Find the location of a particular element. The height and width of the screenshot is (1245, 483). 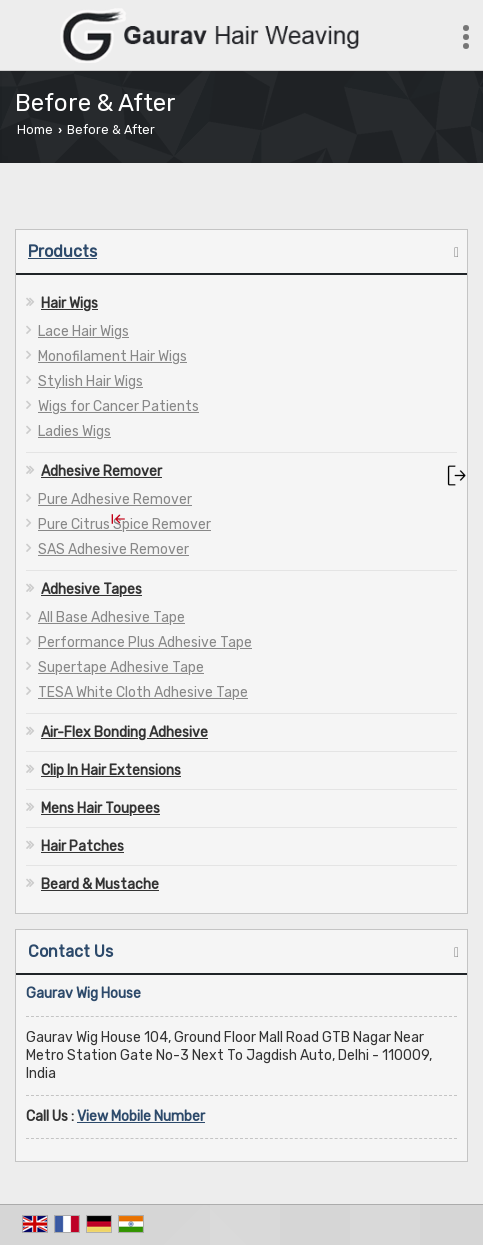

skip to the beginning of a track or playlist is located at coordinates (118, 519).